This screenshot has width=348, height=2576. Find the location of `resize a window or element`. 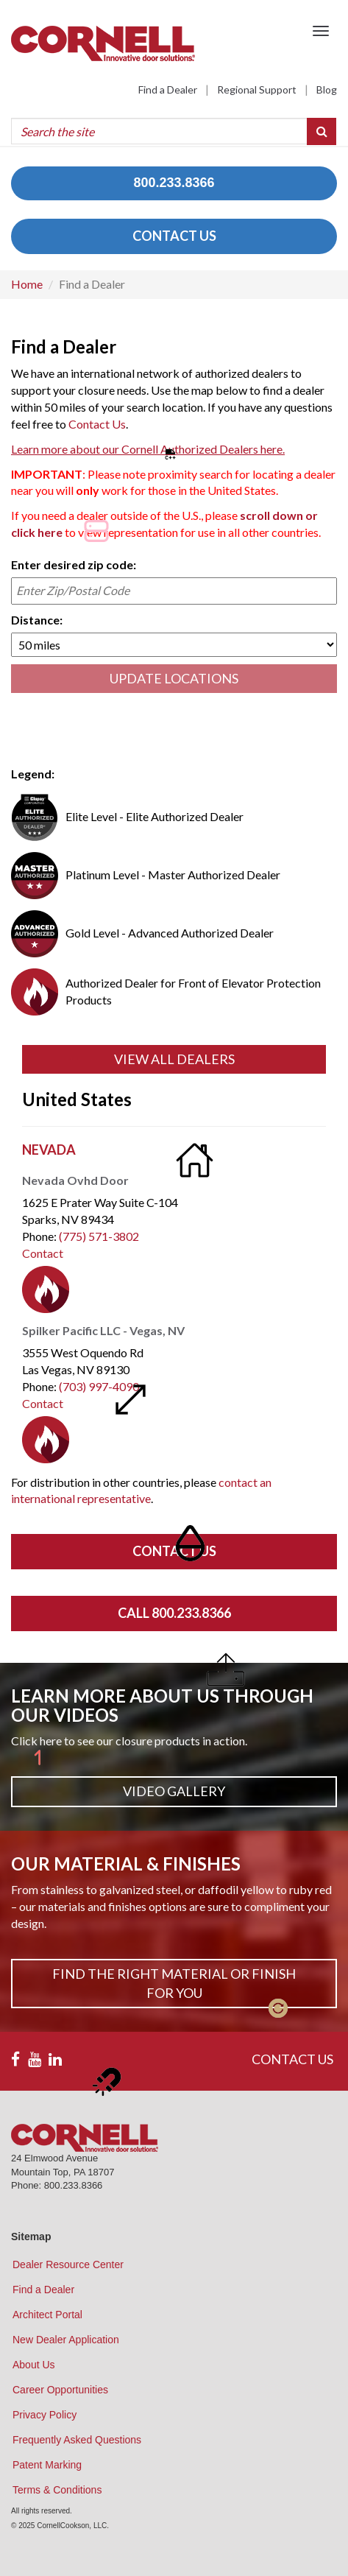

resize a window or element is located at coordinates (130, 1399).